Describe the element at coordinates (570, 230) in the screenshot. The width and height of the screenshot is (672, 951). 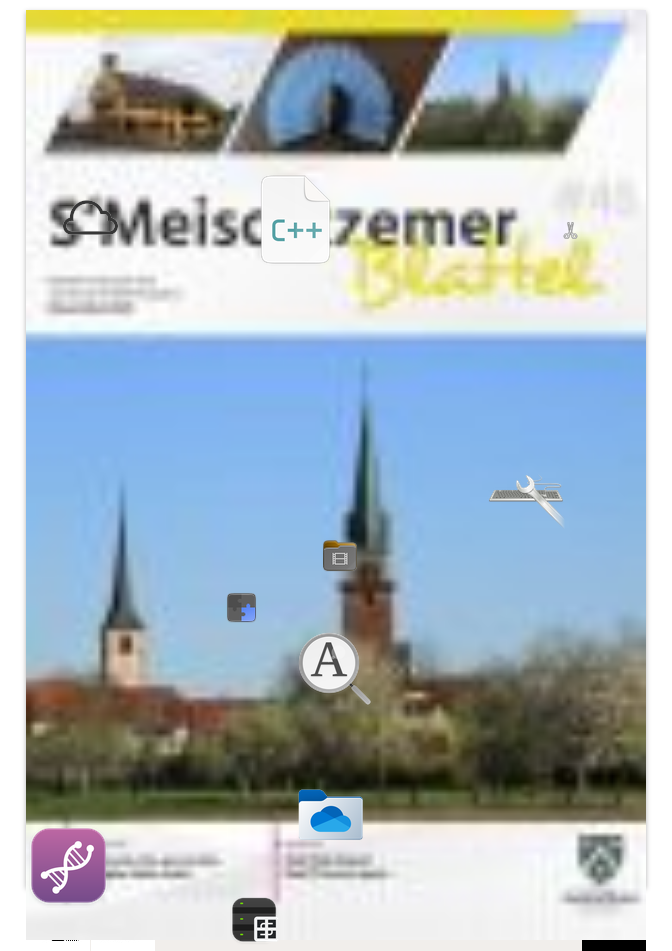
I see `cut selected content to clipboard` at that location.